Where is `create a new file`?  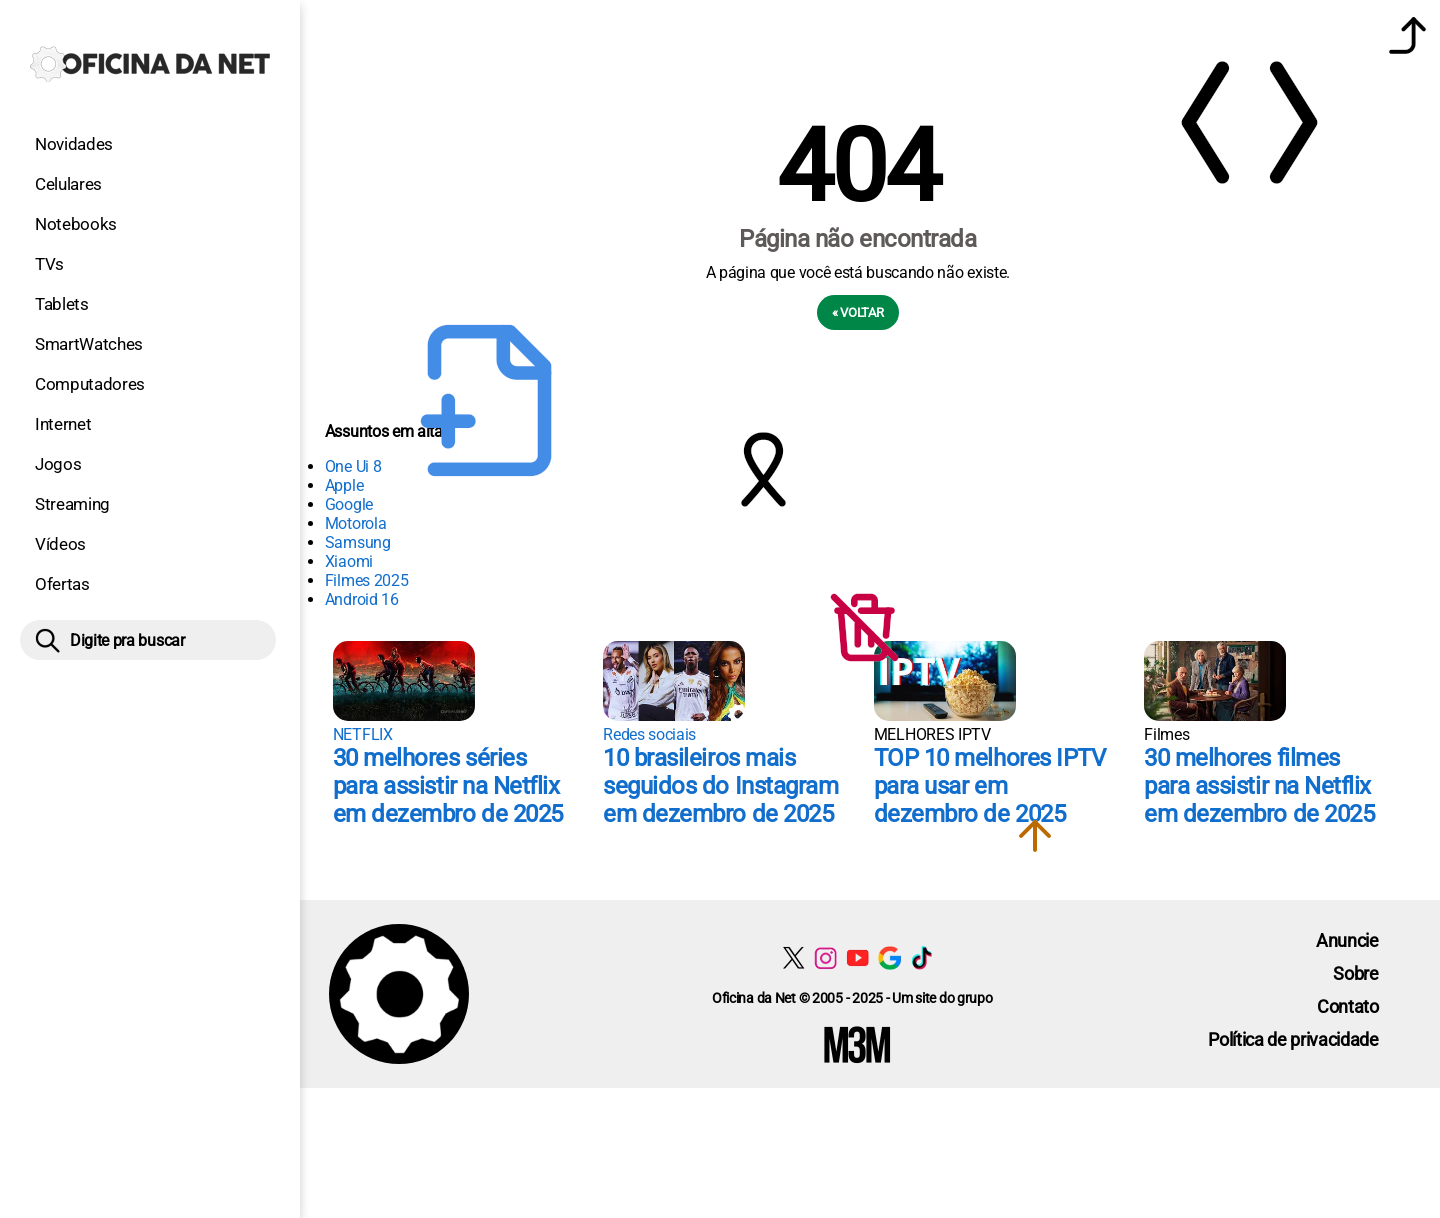
create a new file is located at coordinates (489, 400).